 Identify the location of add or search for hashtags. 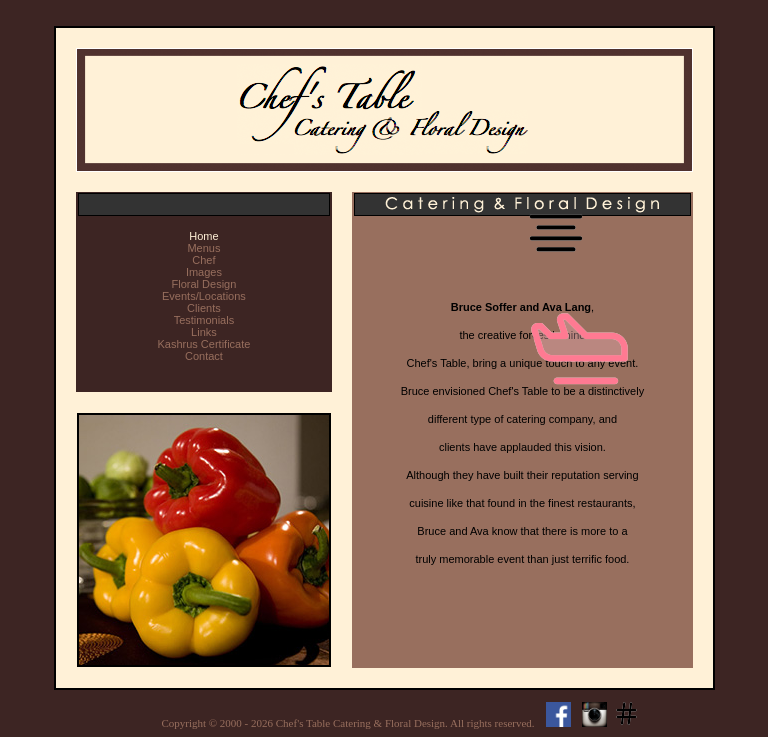
(626, 713).